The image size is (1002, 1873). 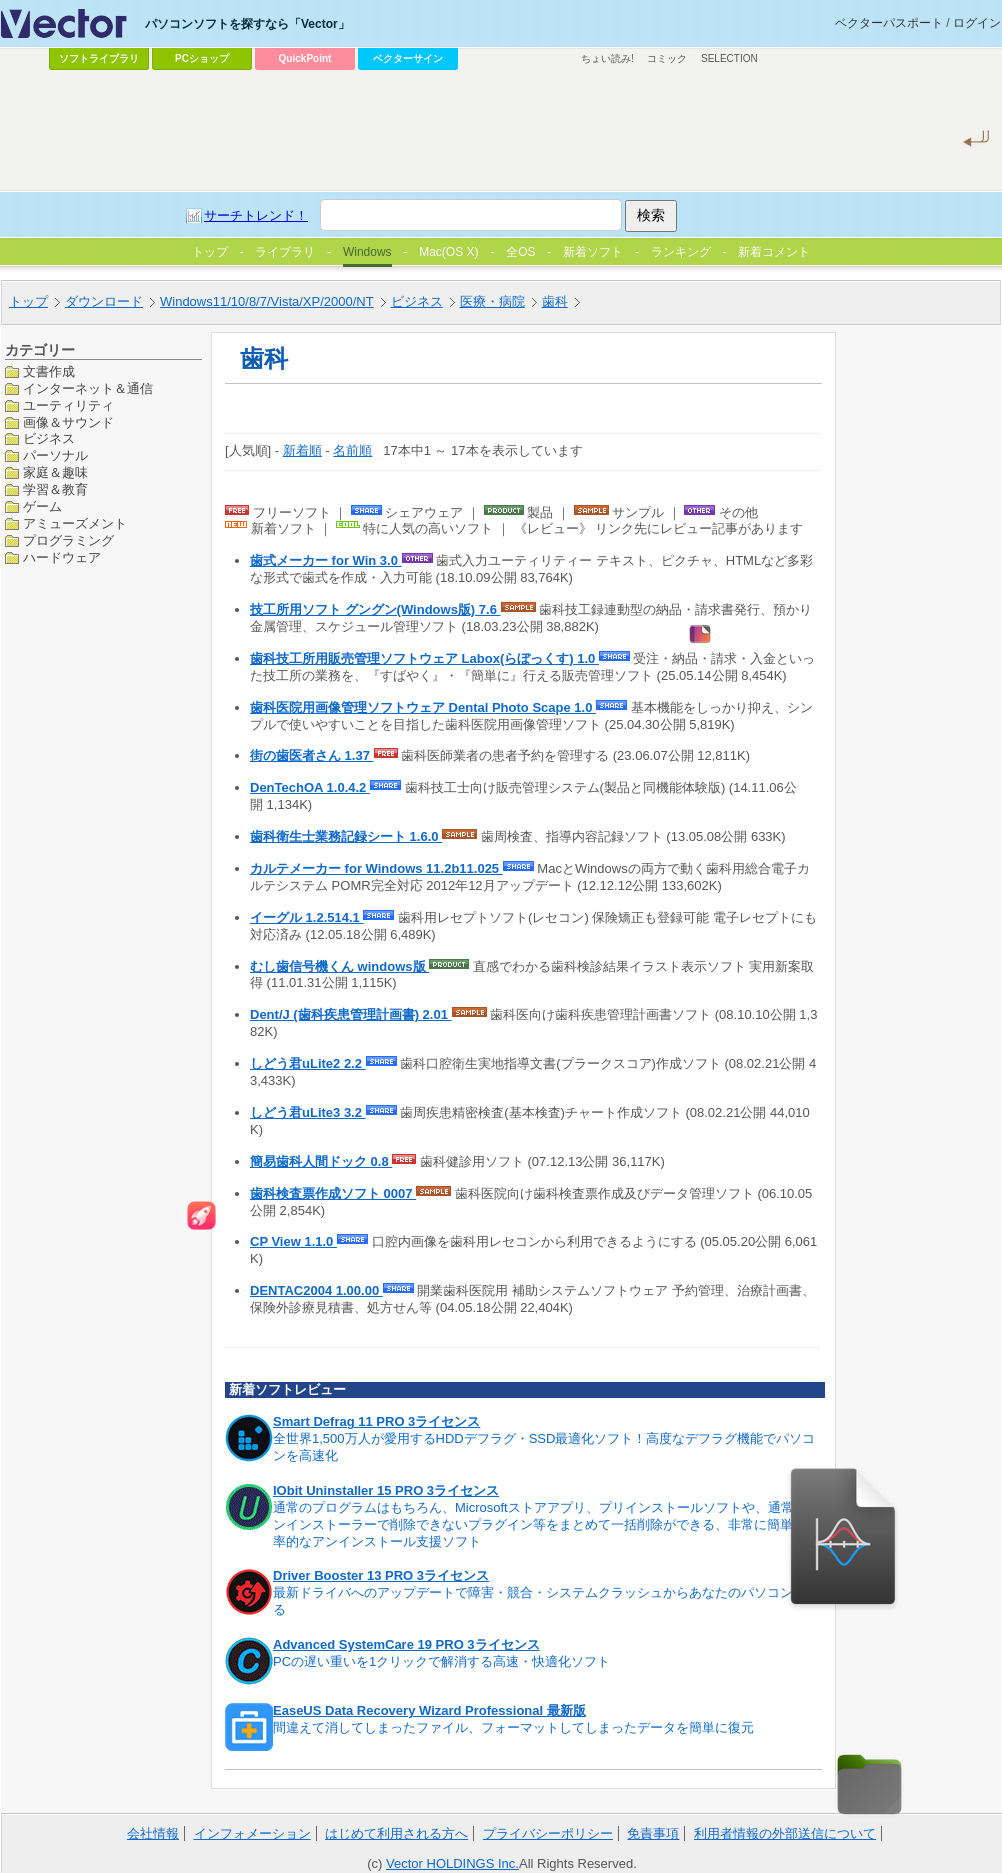 What do you see at coordinates (975, 136) in the screenshot?
I see `reply to all recipients of an email` at bounding box center [975, 136].